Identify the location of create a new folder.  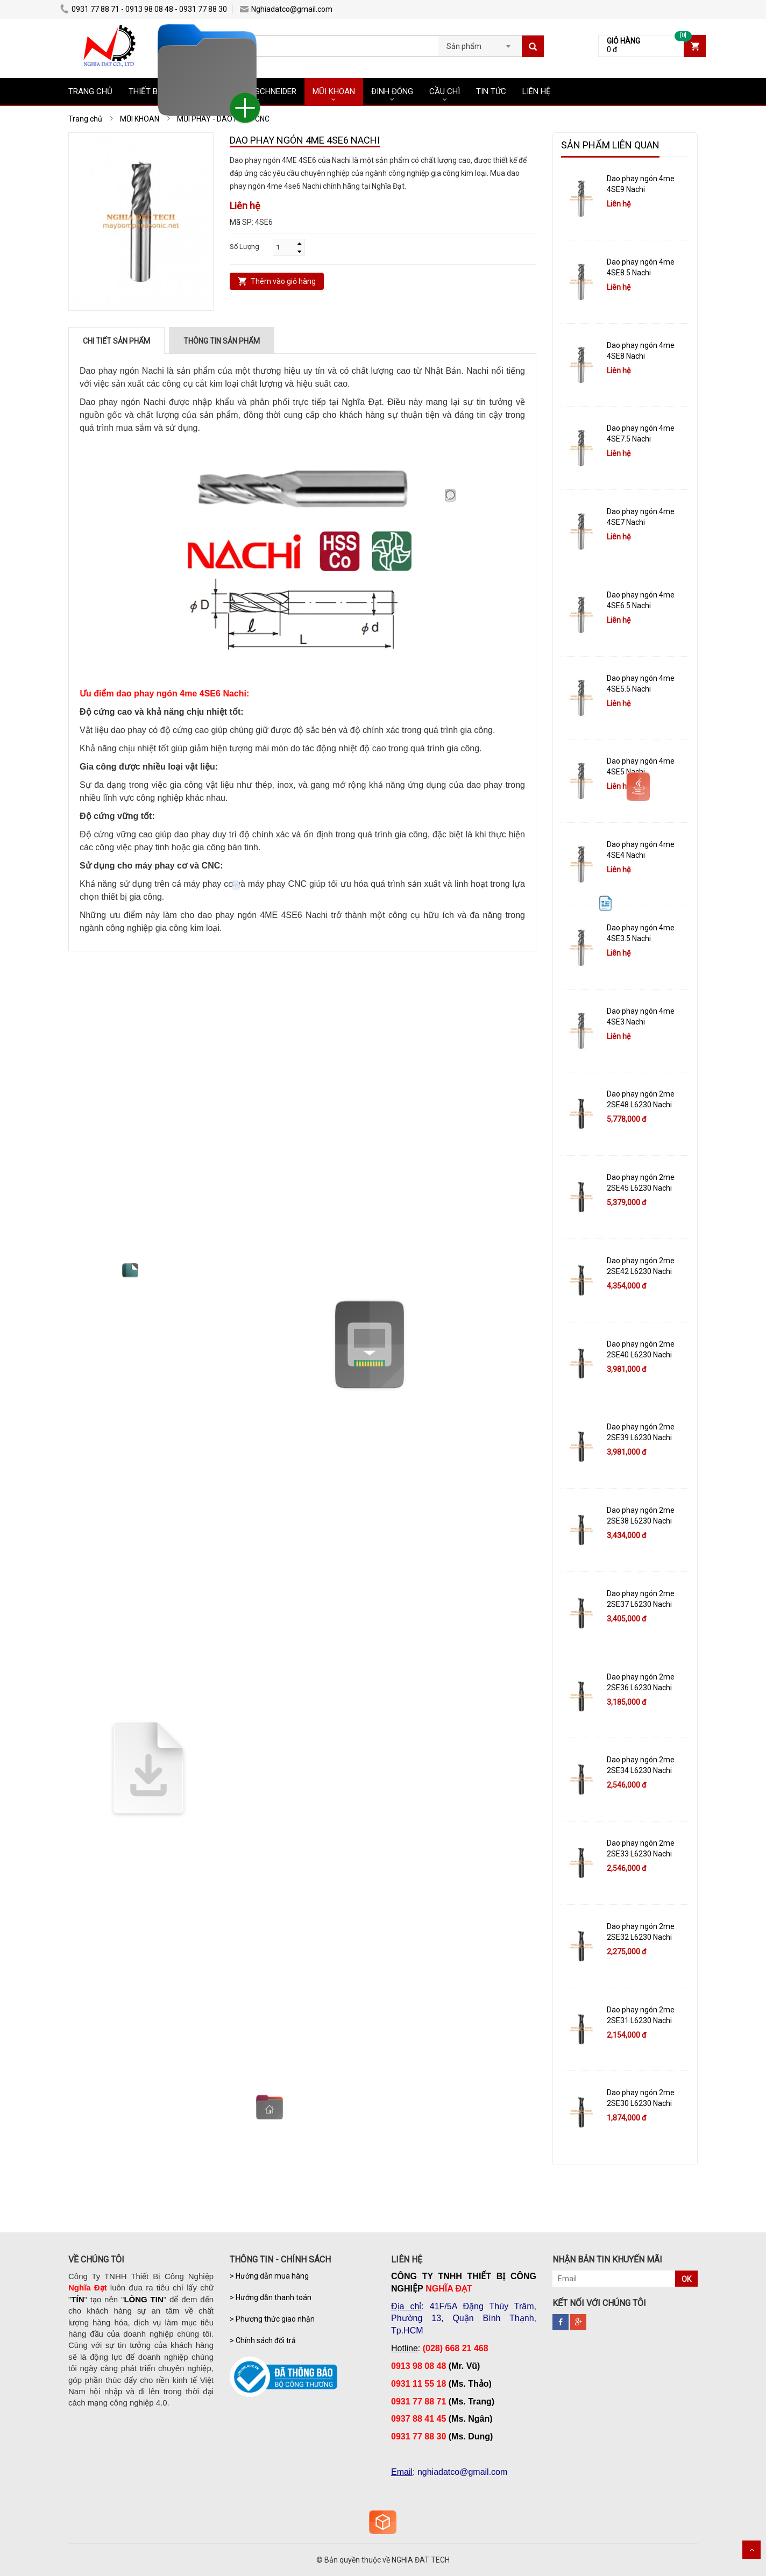
(207, 70).